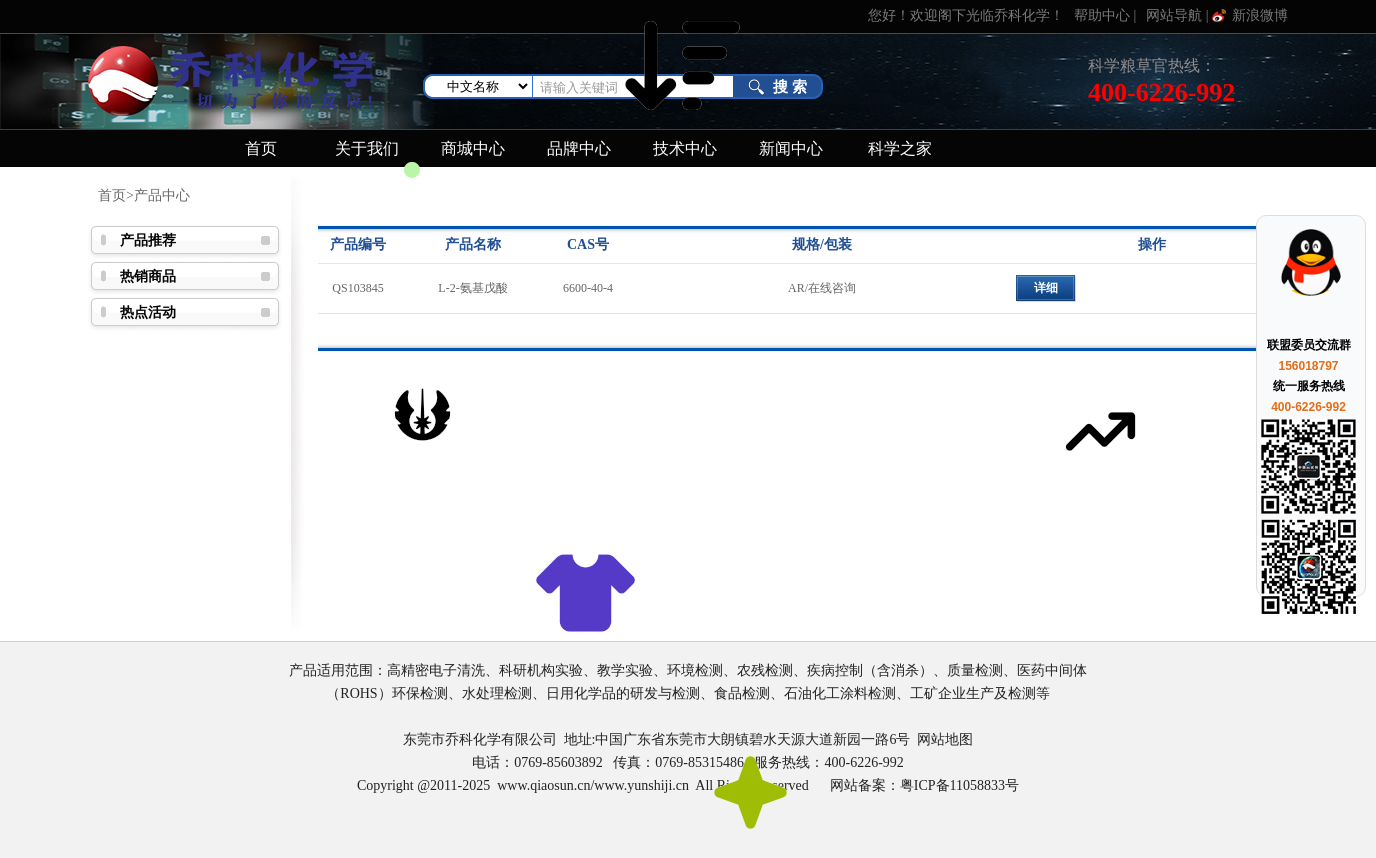 This screenshot has height=858, width=1376. What do you see at coordinates (422, 414) in the screenshot?
I see `indicates Jedi Order affiliation or Star Wars themed content` at bounding box center [422, 414].